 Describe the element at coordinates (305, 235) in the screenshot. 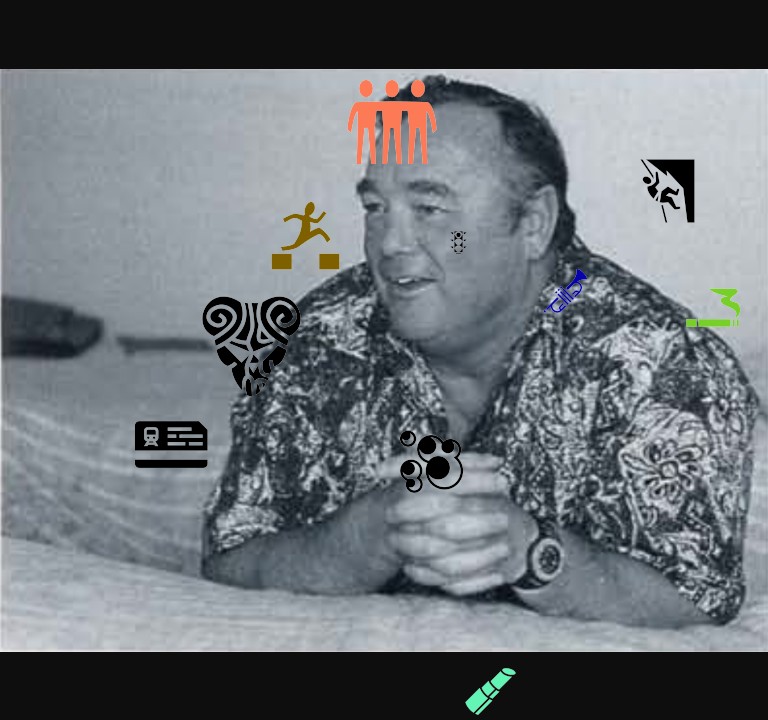

I see `jump across platforms or obstacles` at that location.